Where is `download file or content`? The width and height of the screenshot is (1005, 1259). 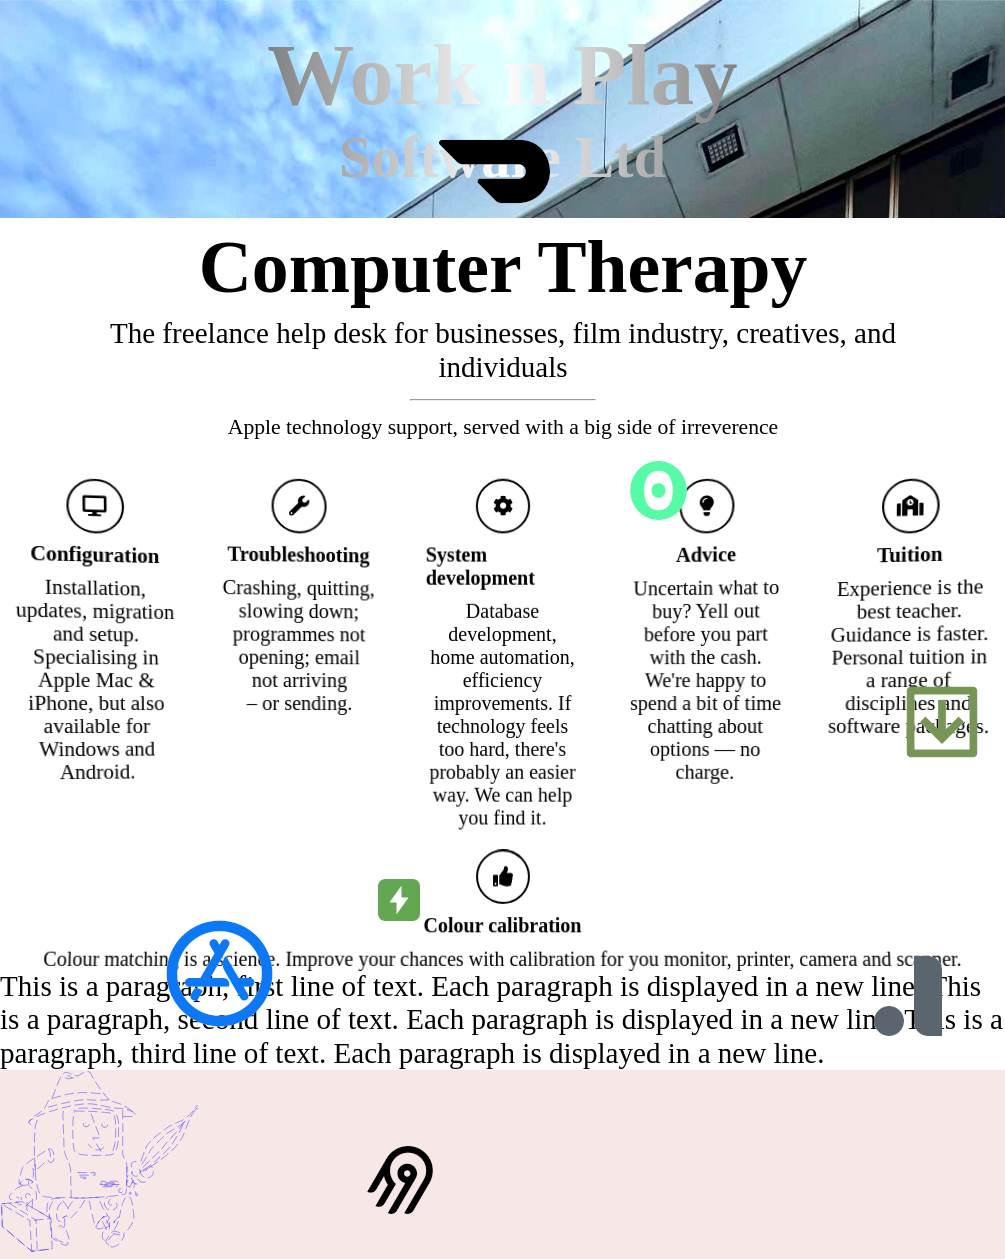 download file or content is located at coordinates (942, 722).